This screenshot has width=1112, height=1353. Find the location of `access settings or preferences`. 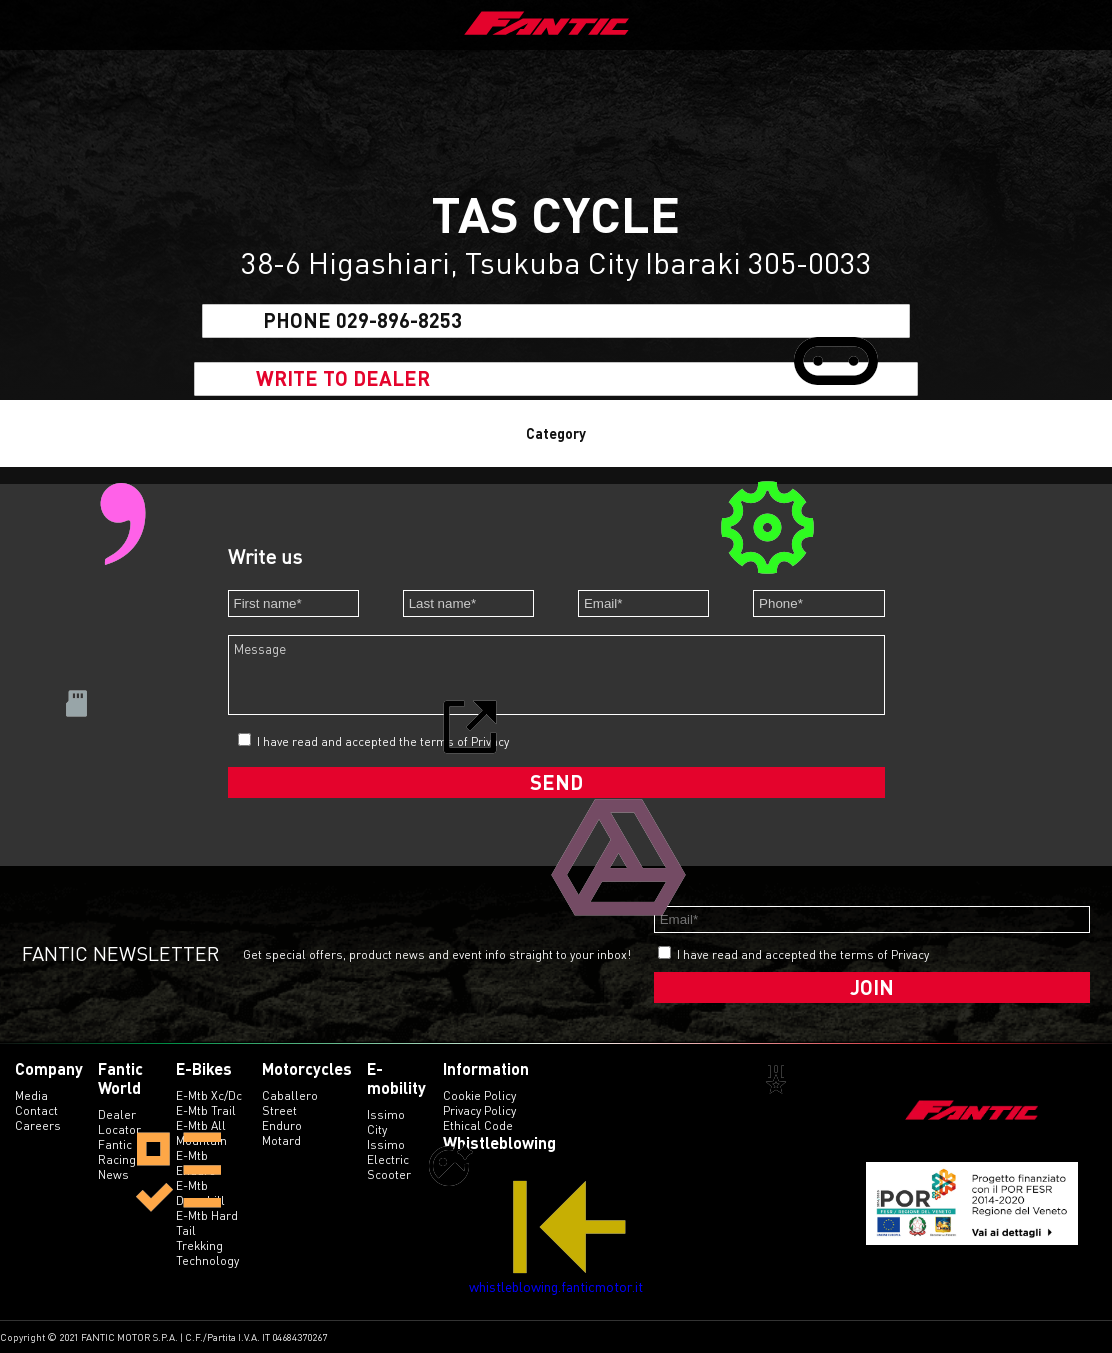

access settings or preferences is located at coordinates (767, 527).